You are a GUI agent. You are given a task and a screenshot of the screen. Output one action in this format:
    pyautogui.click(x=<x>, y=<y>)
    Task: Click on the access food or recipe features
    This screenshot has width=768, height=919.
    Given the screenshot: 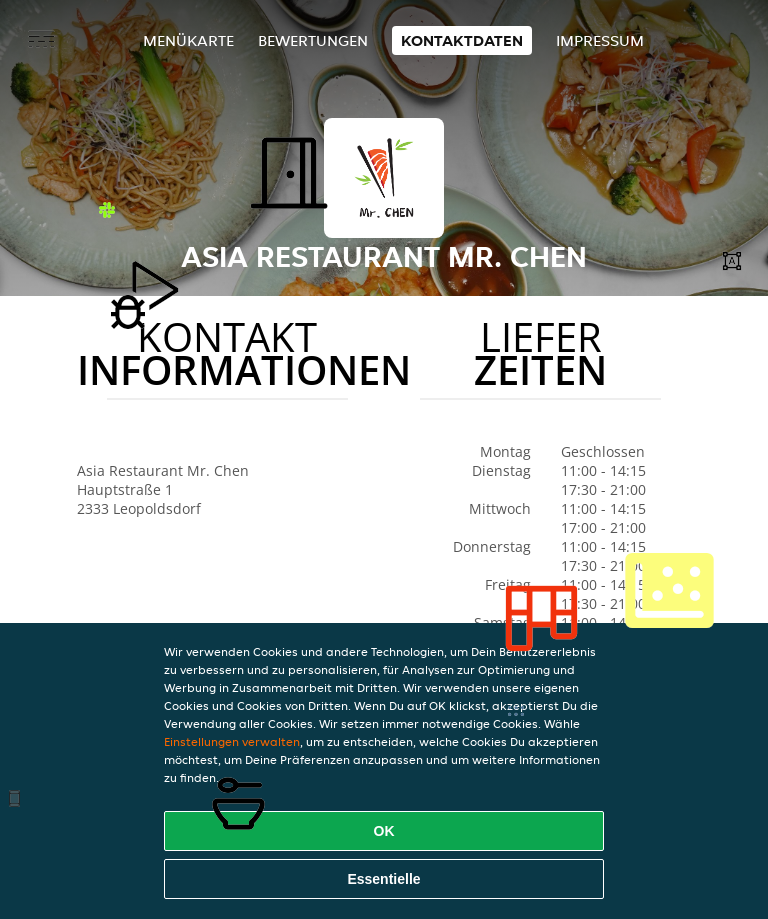 What is the action you would take?
    pyautogui.click(x=238, y=803)
    